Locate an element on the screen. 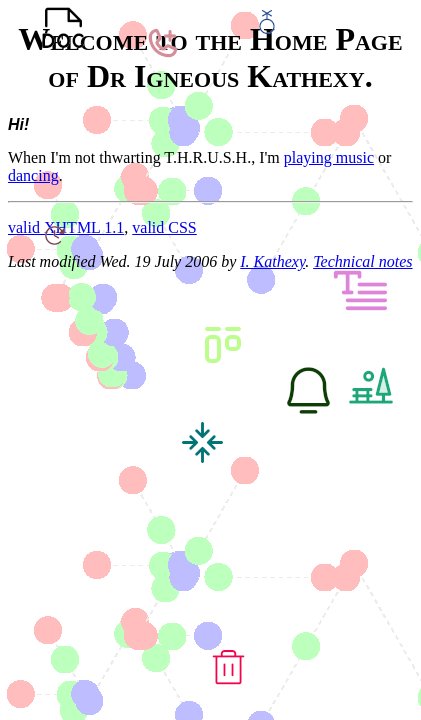  indicates nonbinary gender identity option is located at coordinates (267, 22).